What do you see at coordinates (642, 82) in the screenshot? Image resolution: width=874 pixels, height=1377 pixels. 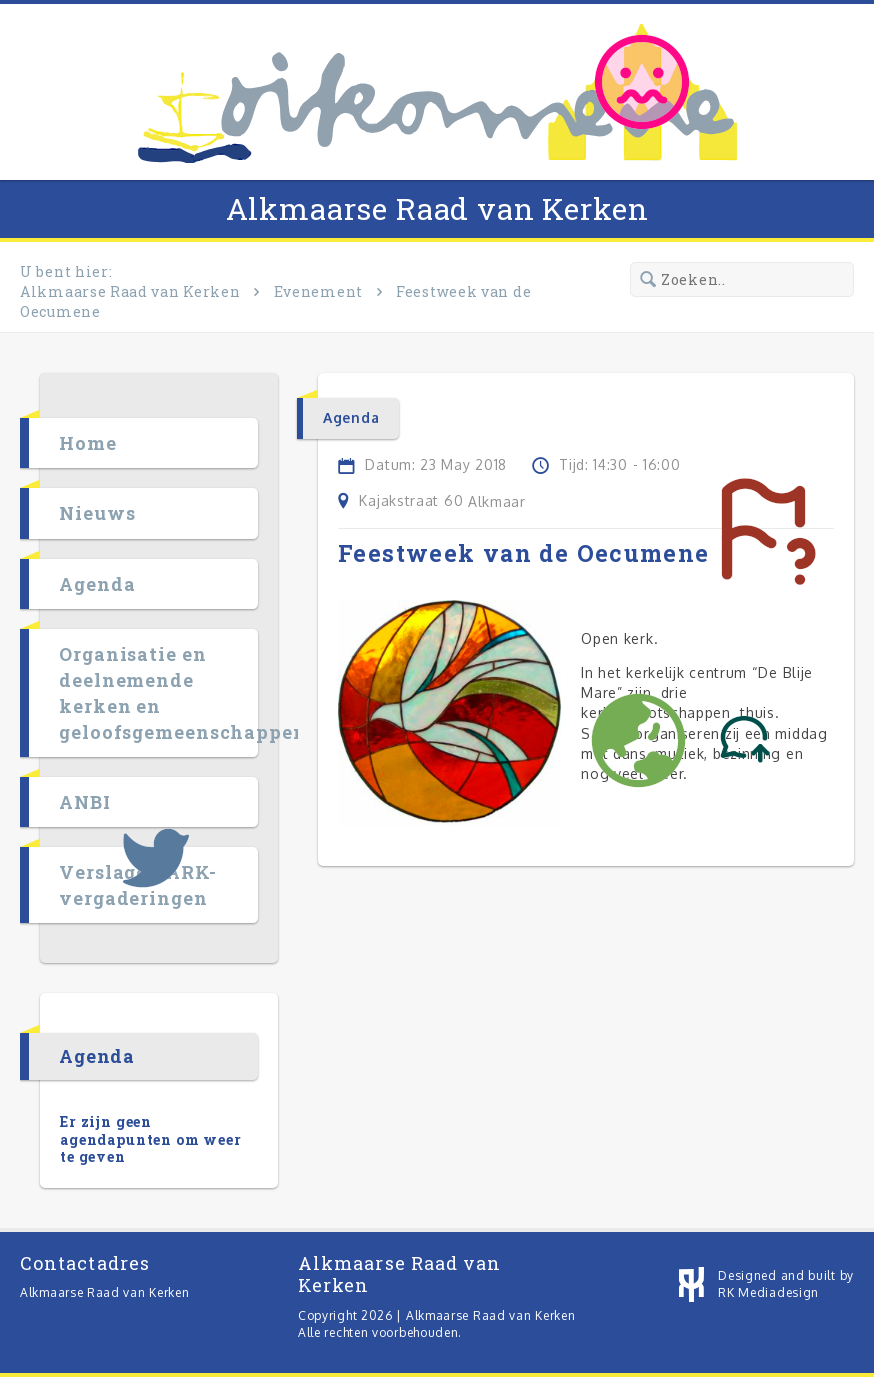 I see `indicates nervous or anxious status` at bounding box center [642, 82].